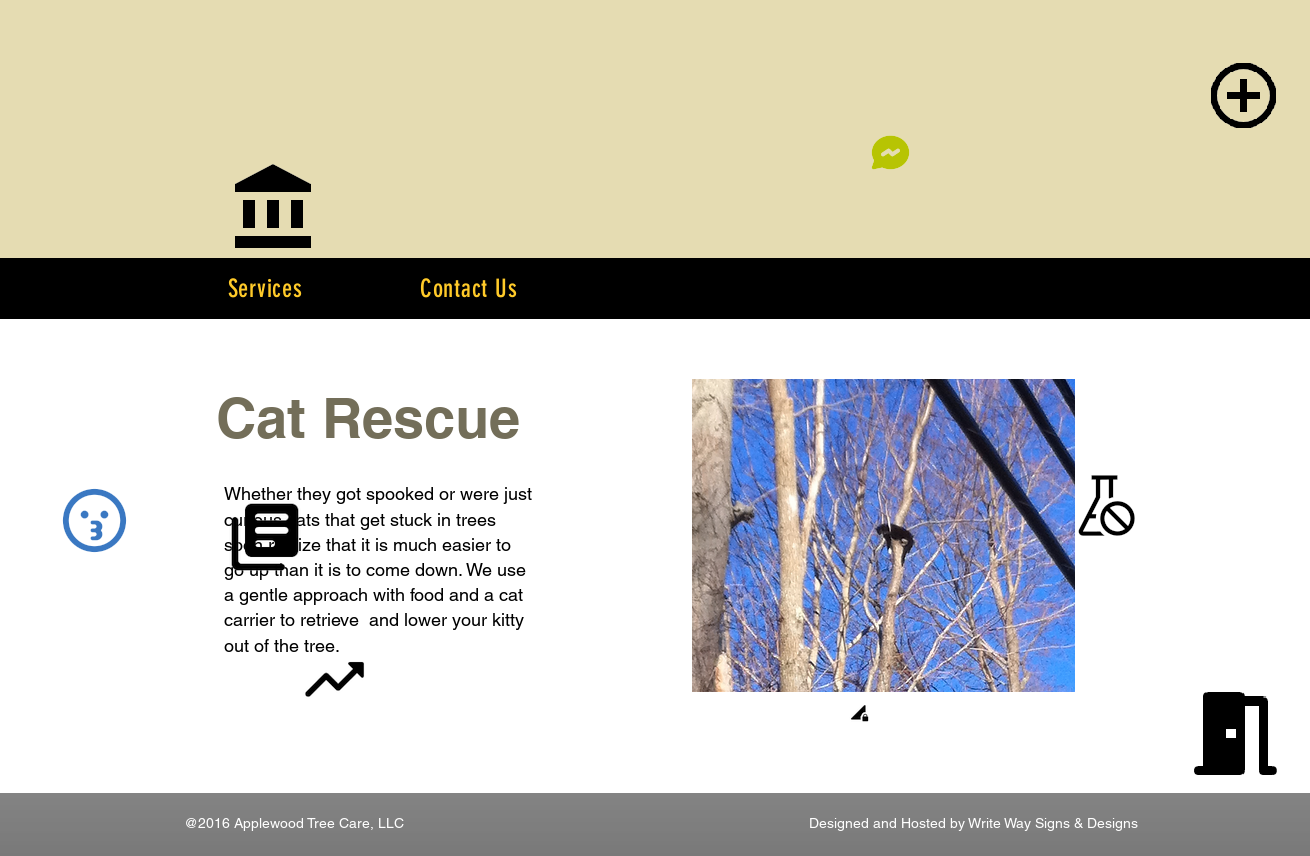  What do you see at coordinates (1243, 95) in the screenshot?
I see `add a new item or control point` at bounding box center [1243, 95].